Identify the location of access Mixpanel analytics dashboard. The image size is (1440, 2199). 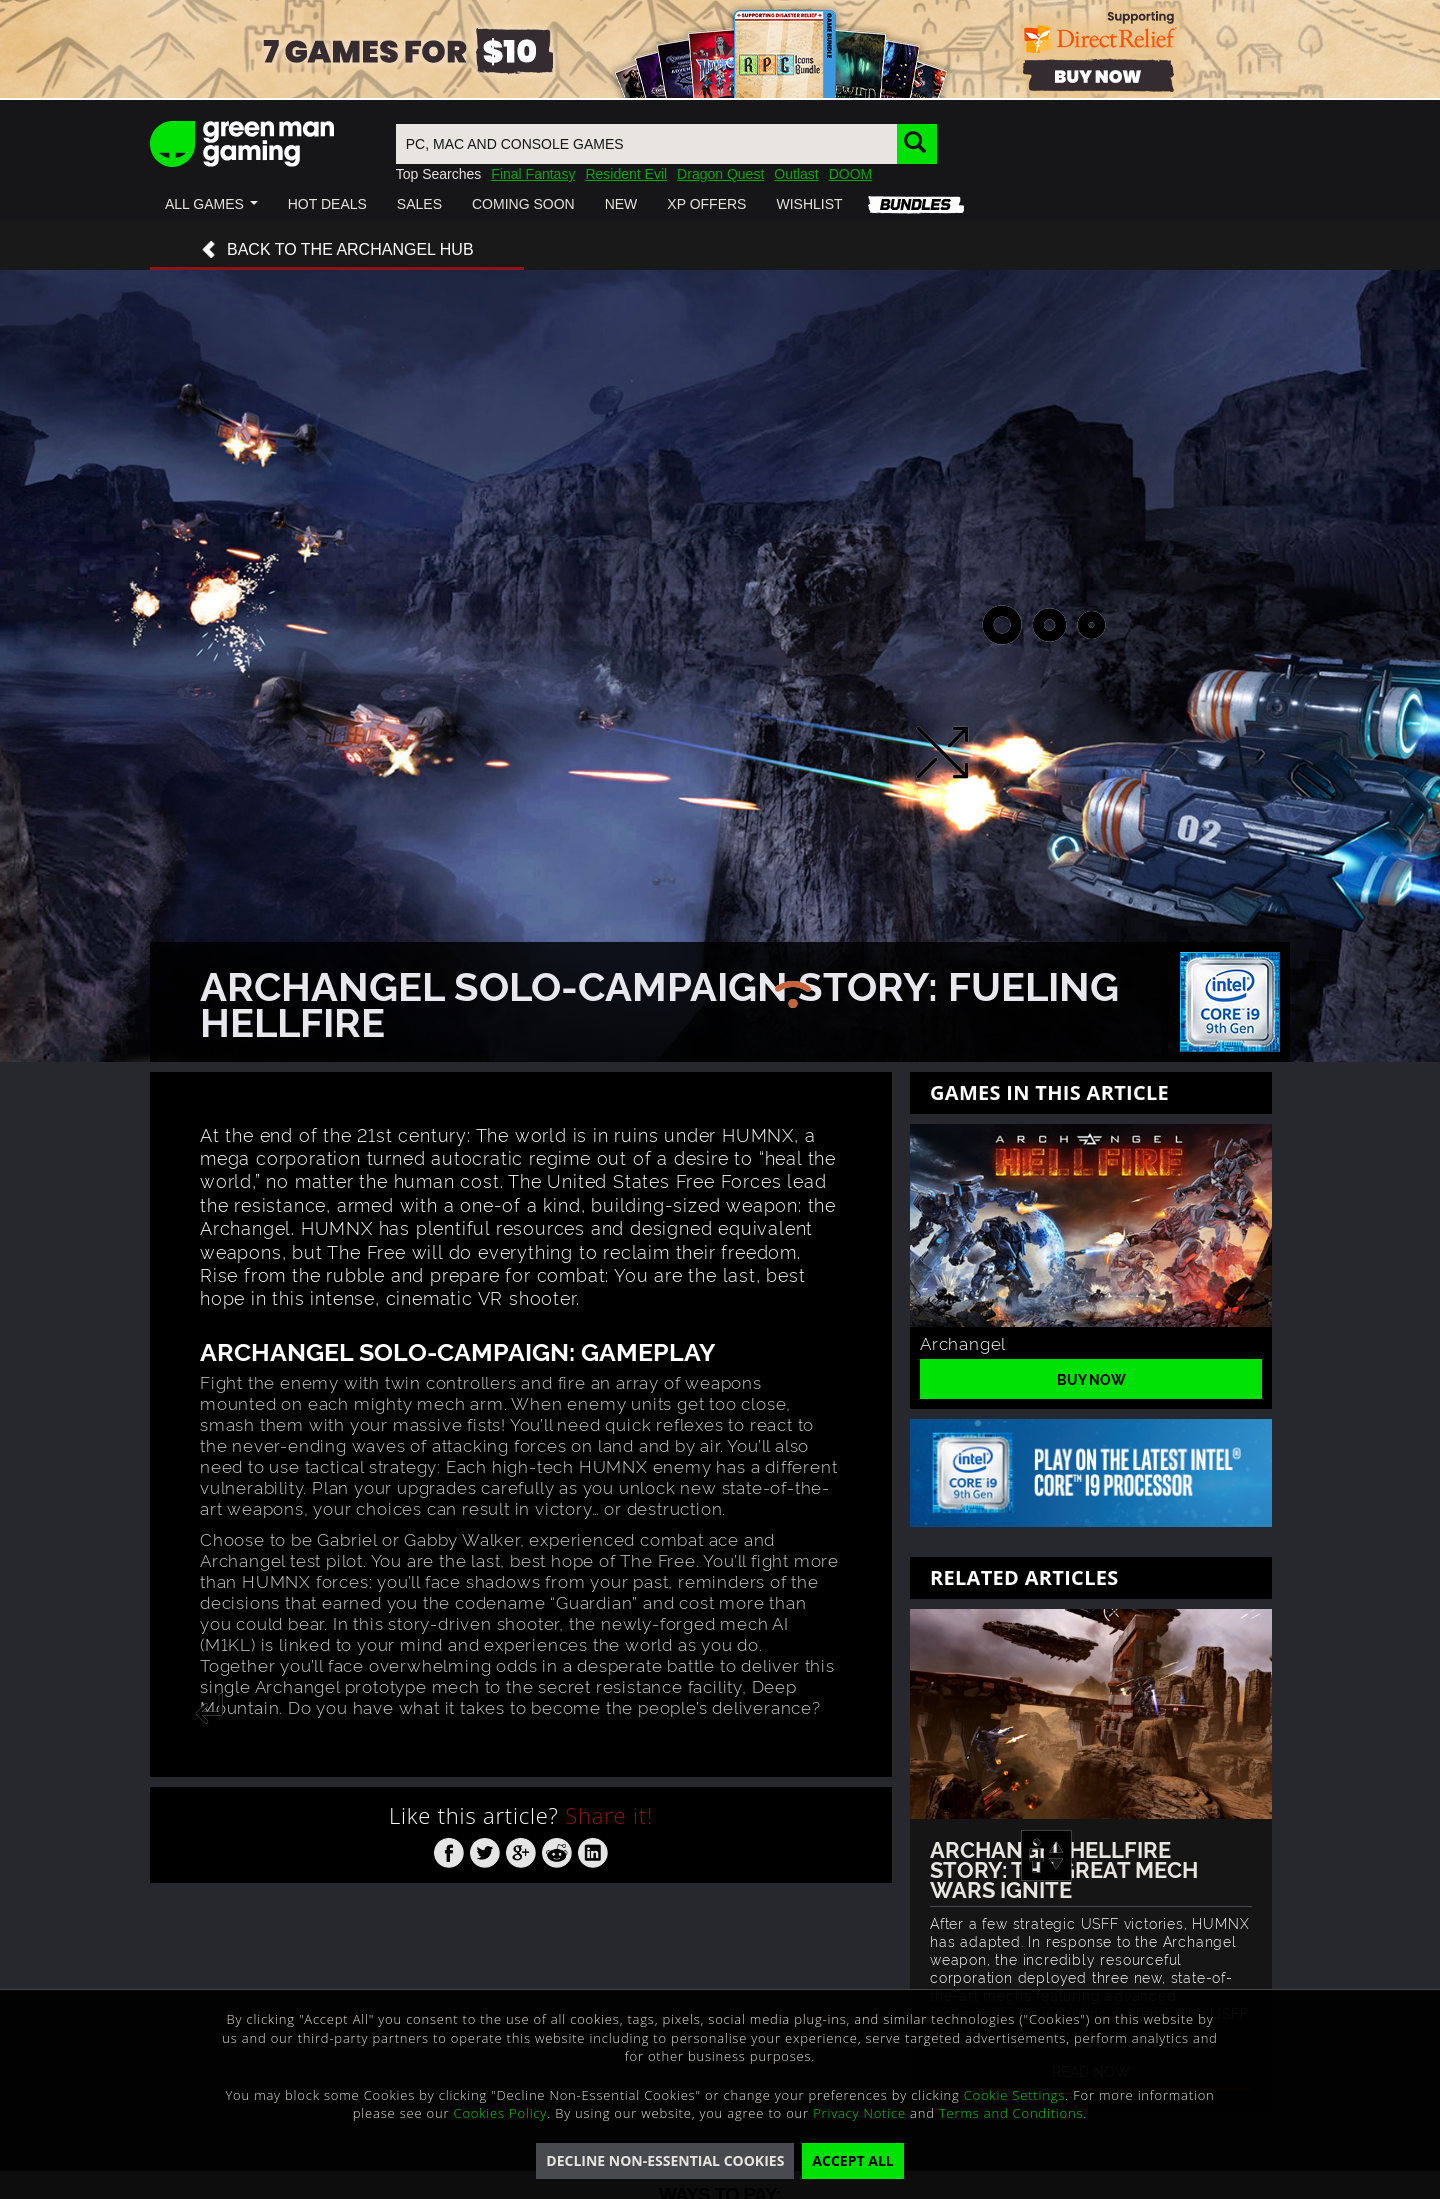
(1044, 625).